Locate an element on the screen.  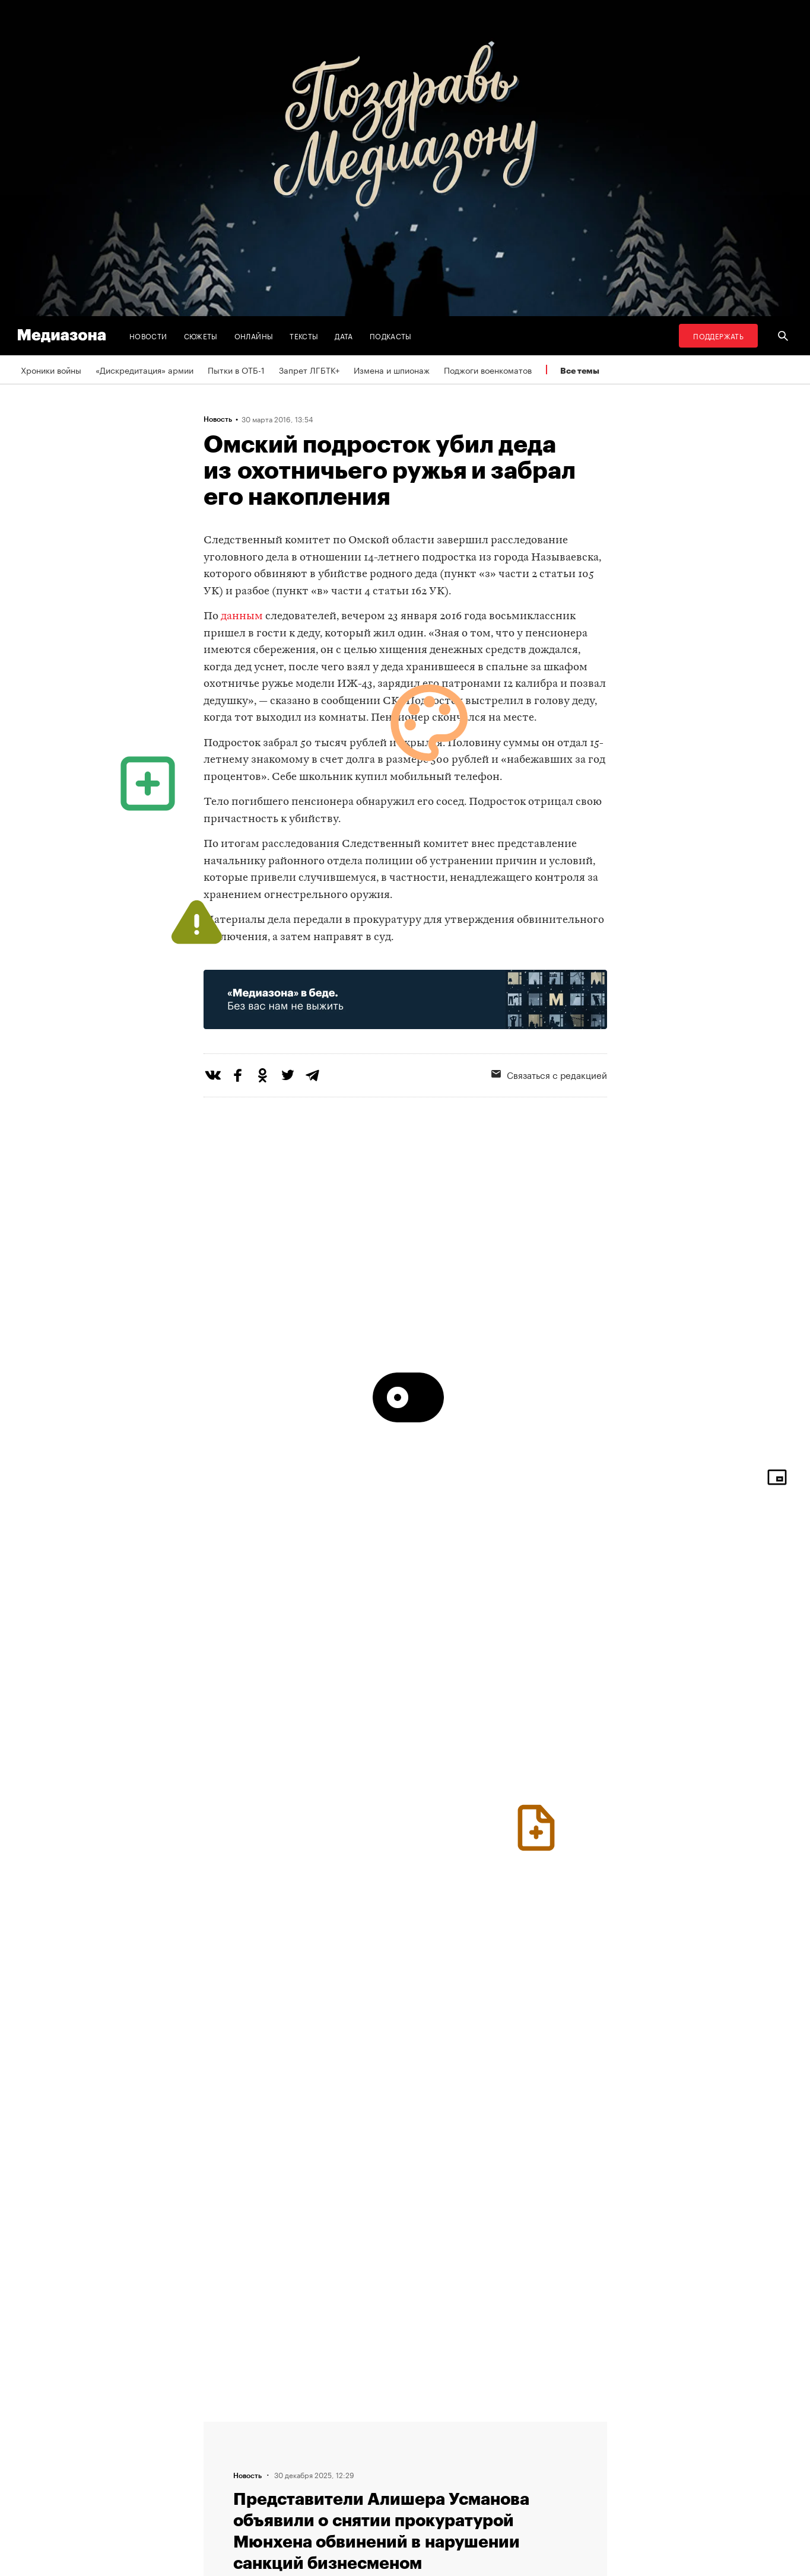
indicates a warning or caution state is located at coordinates (196, 923).